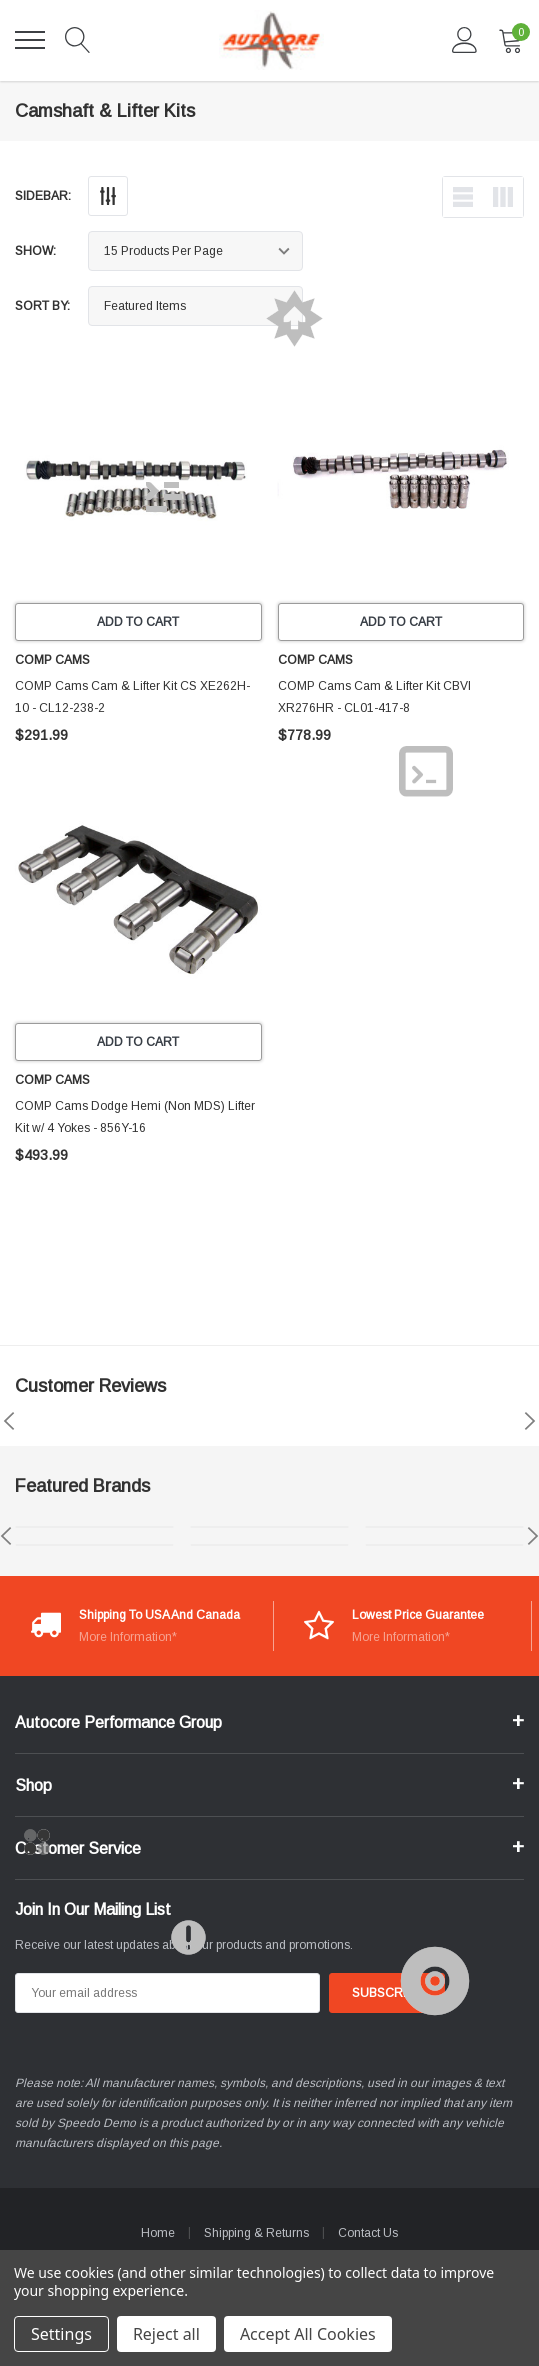  Describe the element at coordinates (188, 1937) in the screenshot. I see `indicates important or priority content` at that location.